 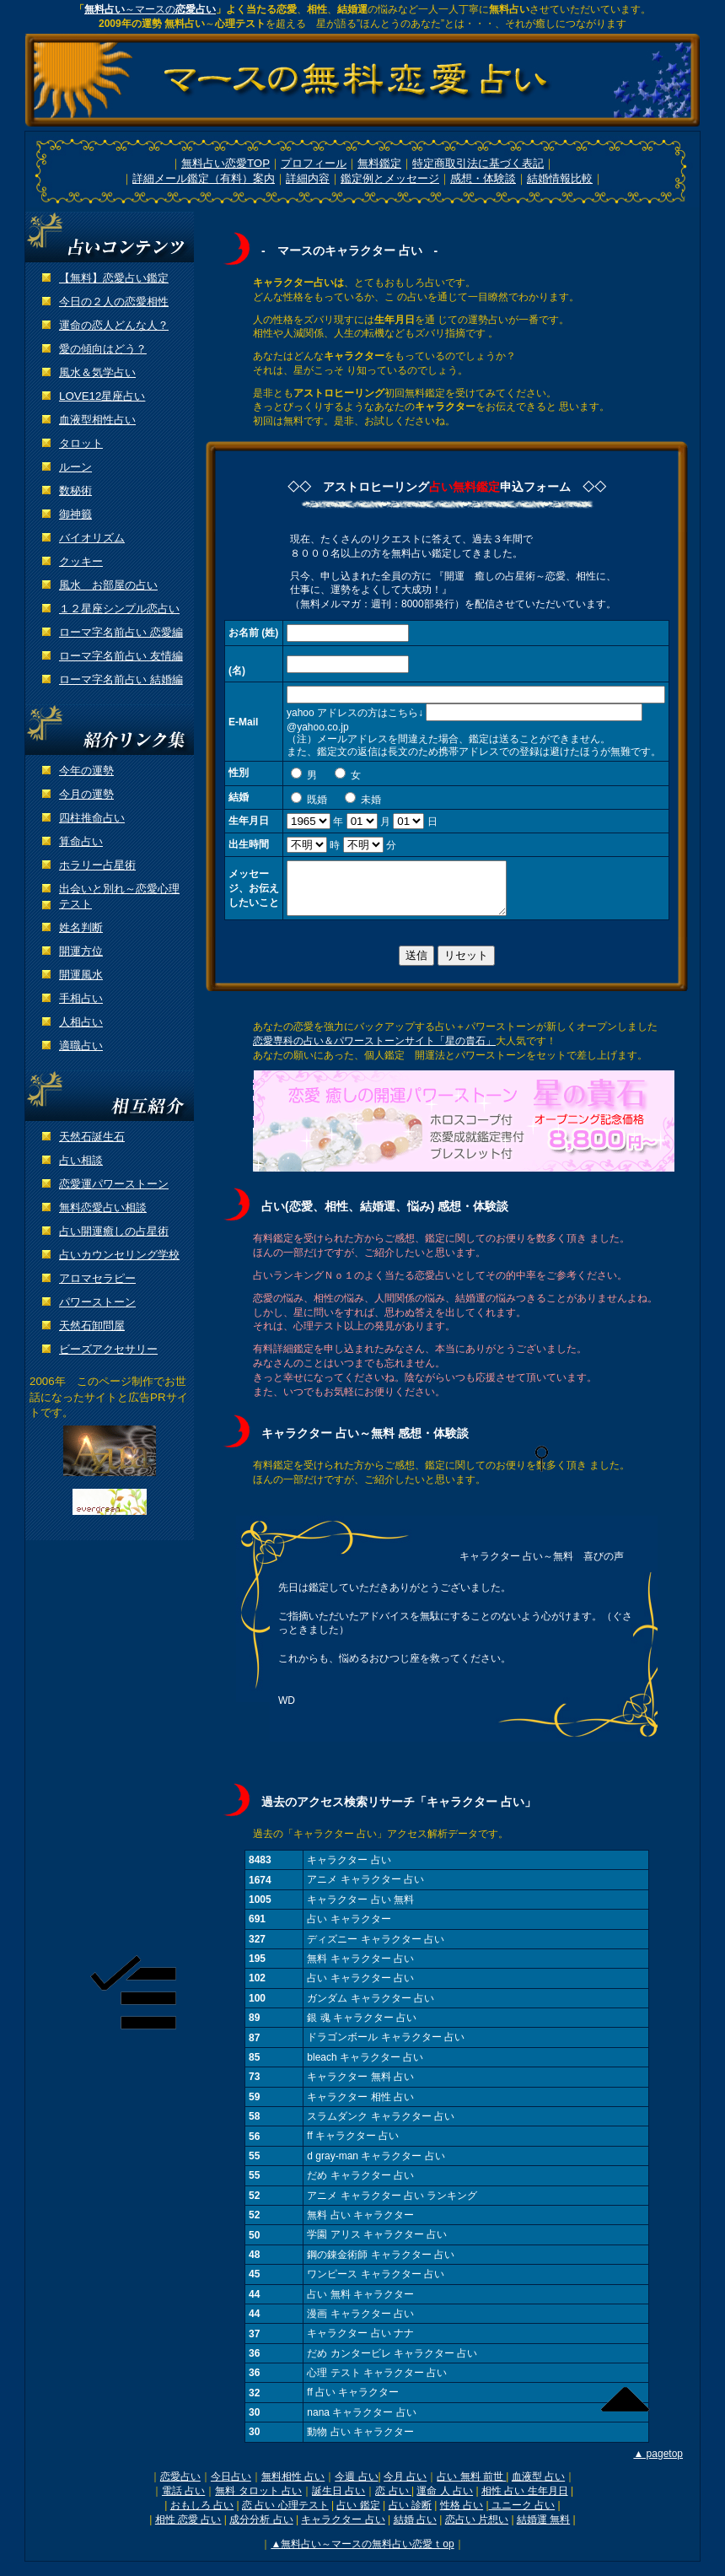 What do you see at coordinates (541, 1458) in the screenshot?
I see `mark a location on the map` at bounding box center [541, 1458].